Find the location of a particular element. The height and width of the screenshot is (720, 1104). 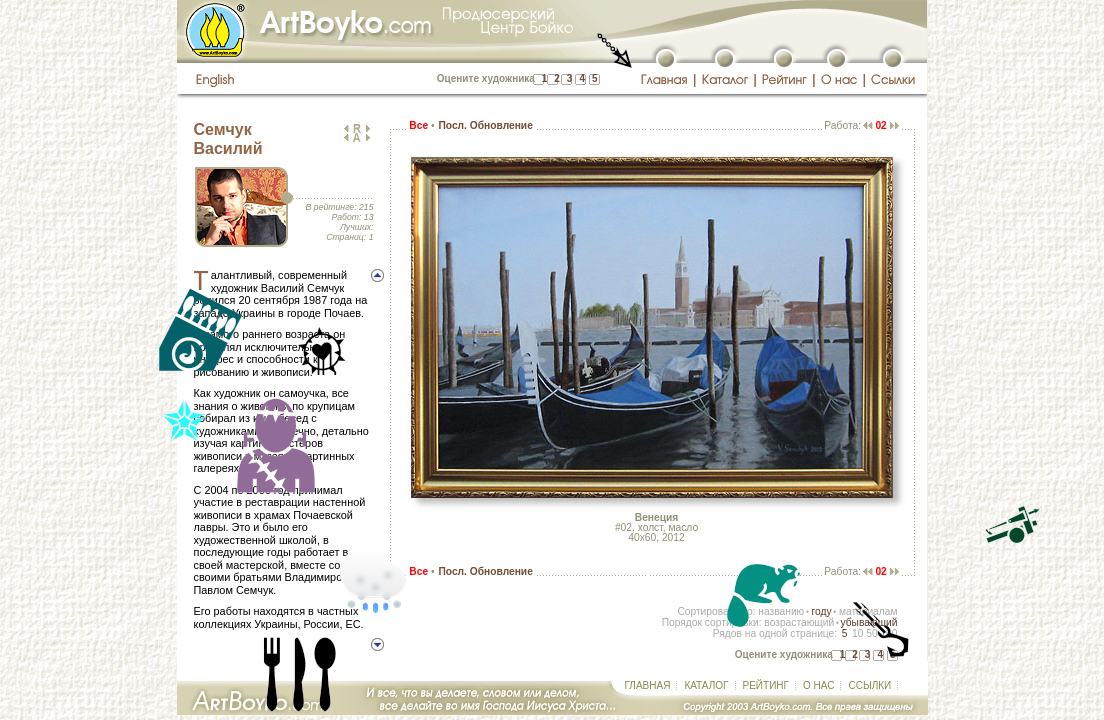

indicates damage or health loss in a game is located at coordinates (322, 351).